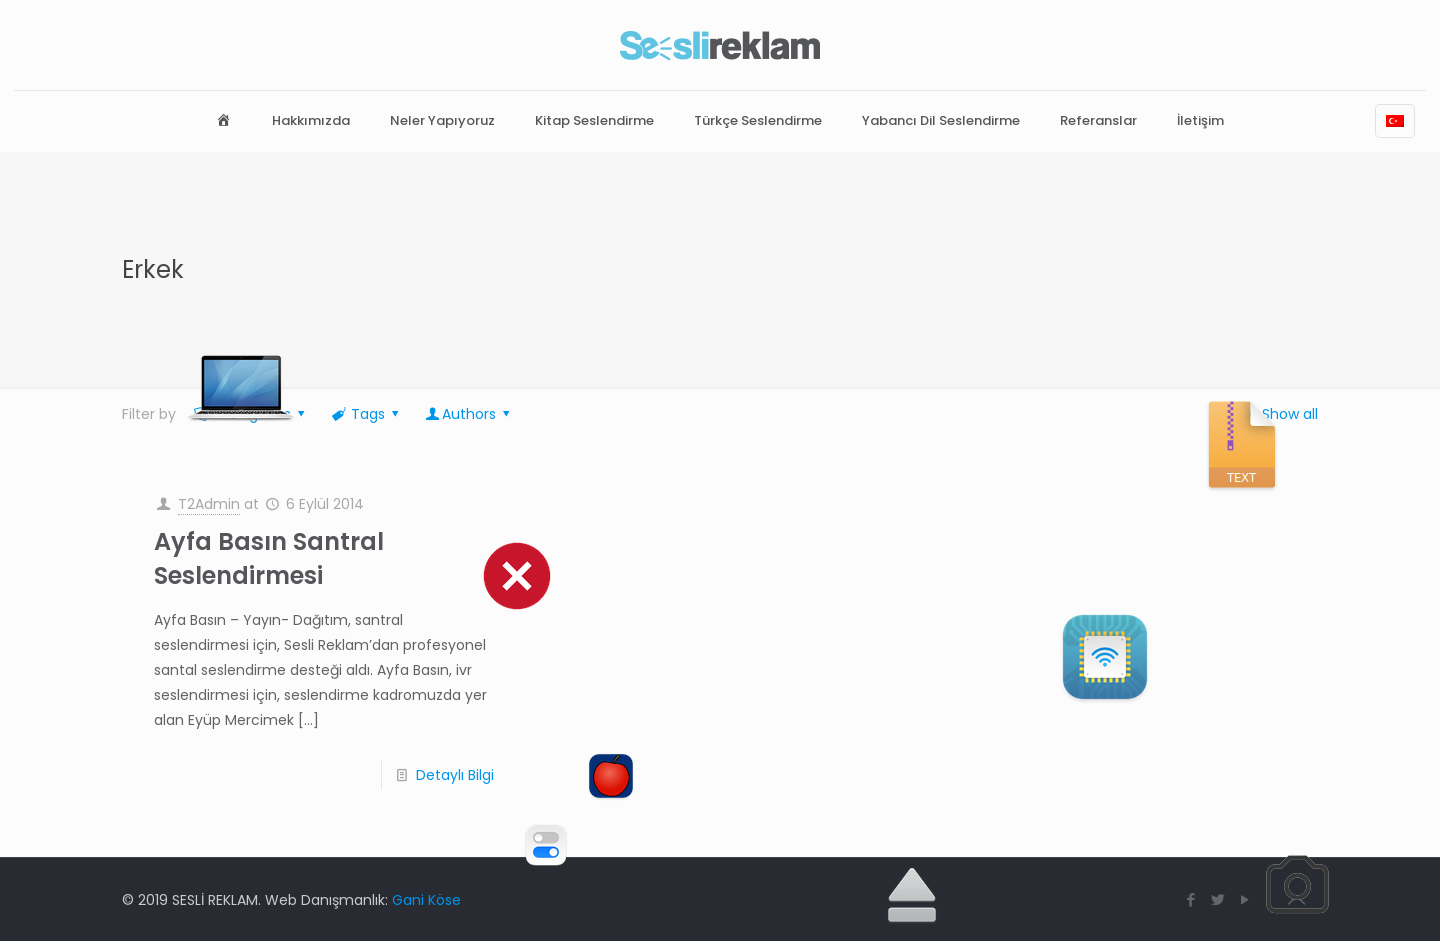 This screenshot has width=1440, height=941. What do you see at coordinates (1242, 446) in the screenshot?
I see `compressed archive file type indicator` at bounding box center [1242, 446].